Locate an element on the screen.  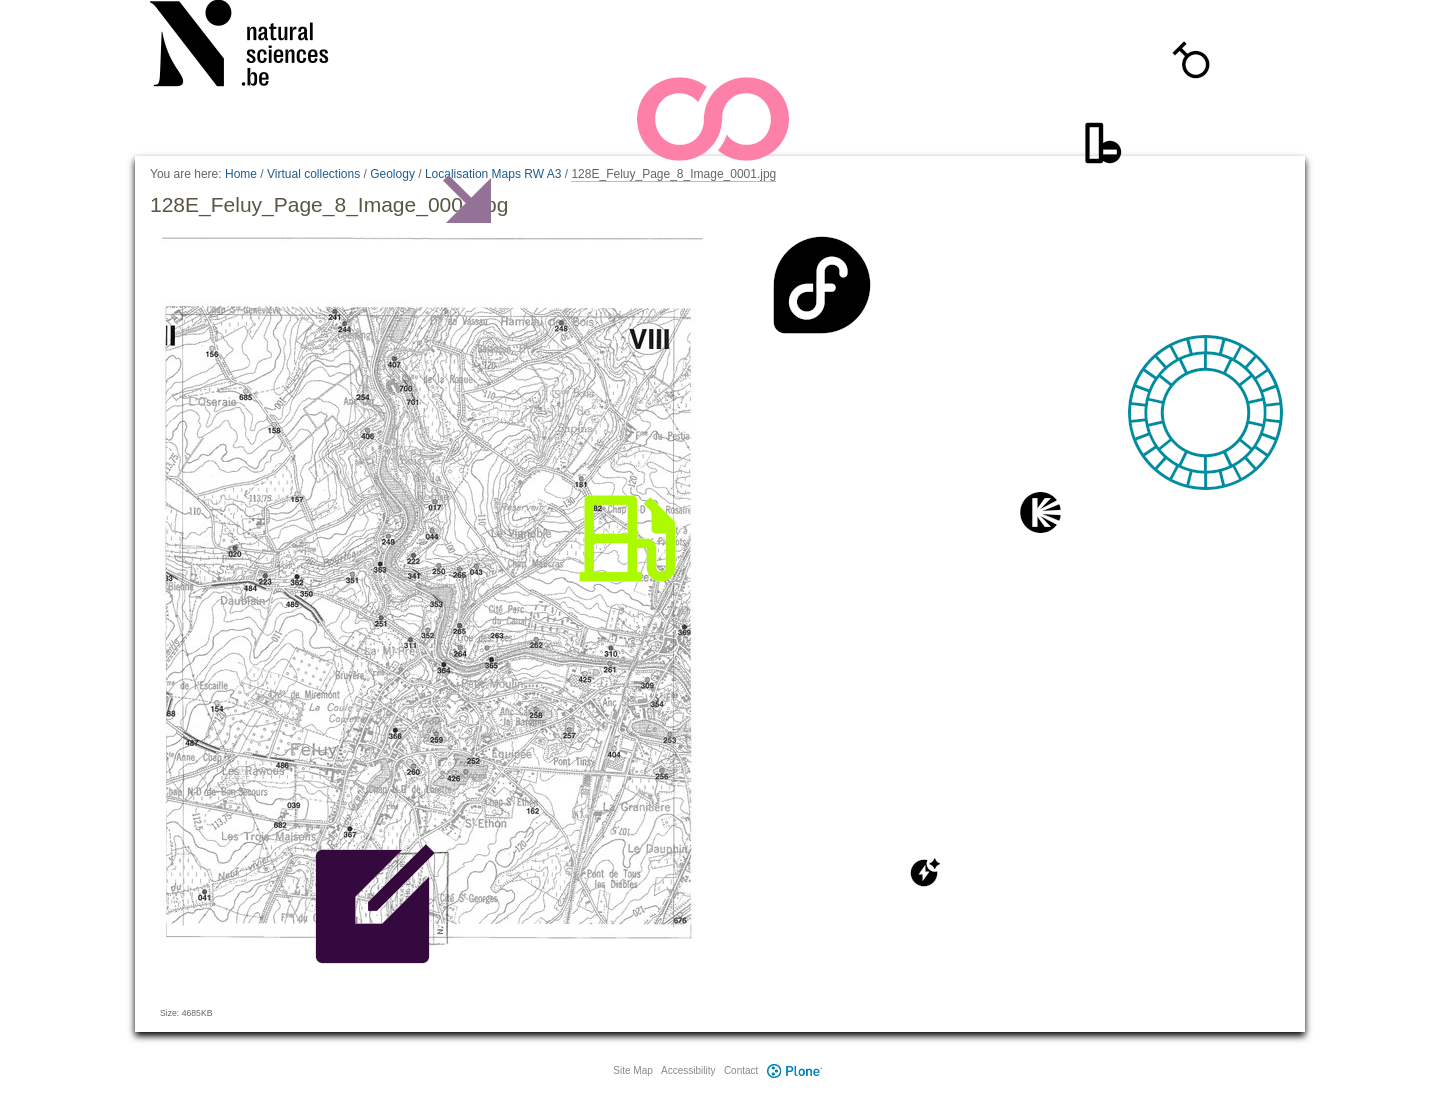
edit or compose a new document is located at coordinates (372, 906).